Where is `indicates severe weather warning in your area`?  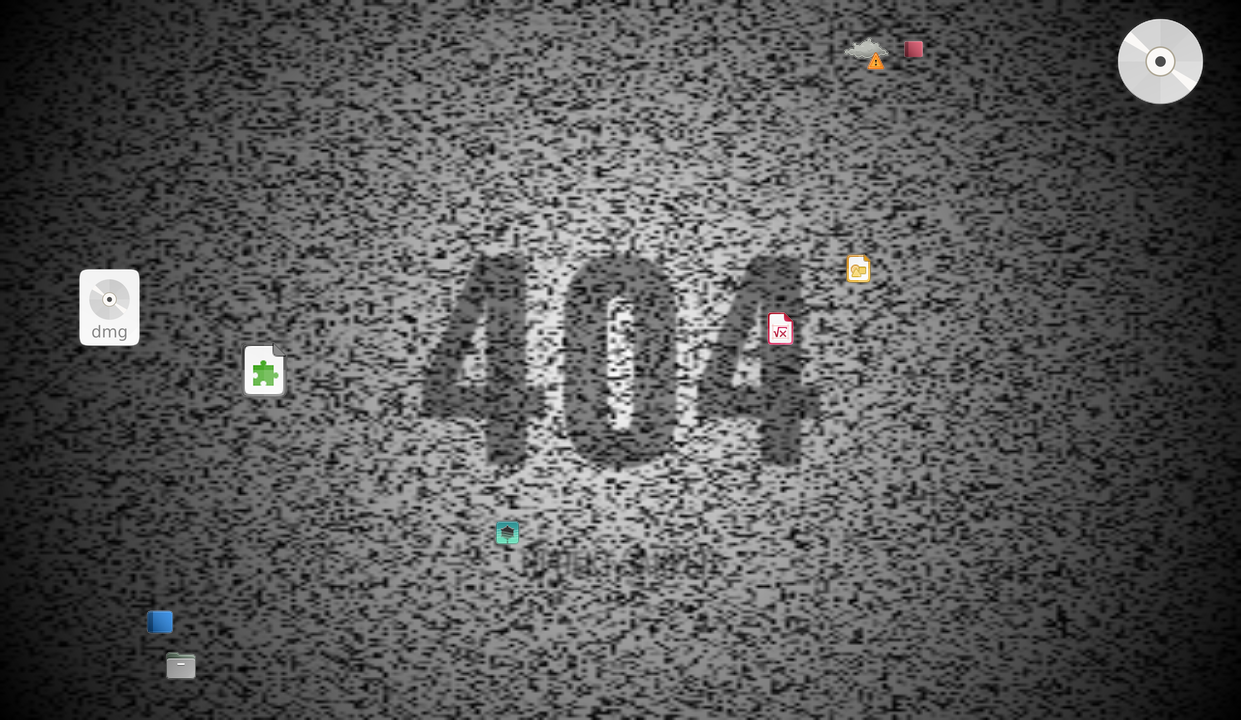
indicates severe weather warning in your area is located at coordinates (866, 51).